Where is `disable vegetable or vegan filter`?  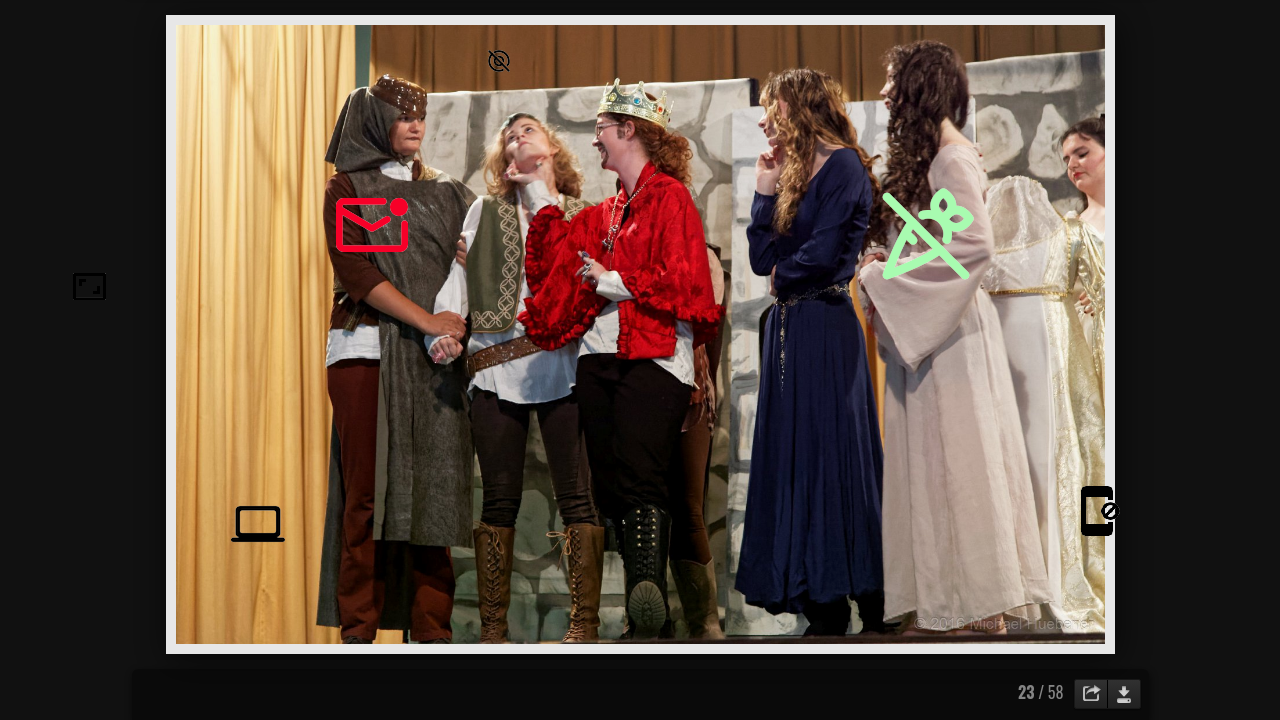 disable vegetable or vegan filter is located at coordinates (926, 236).